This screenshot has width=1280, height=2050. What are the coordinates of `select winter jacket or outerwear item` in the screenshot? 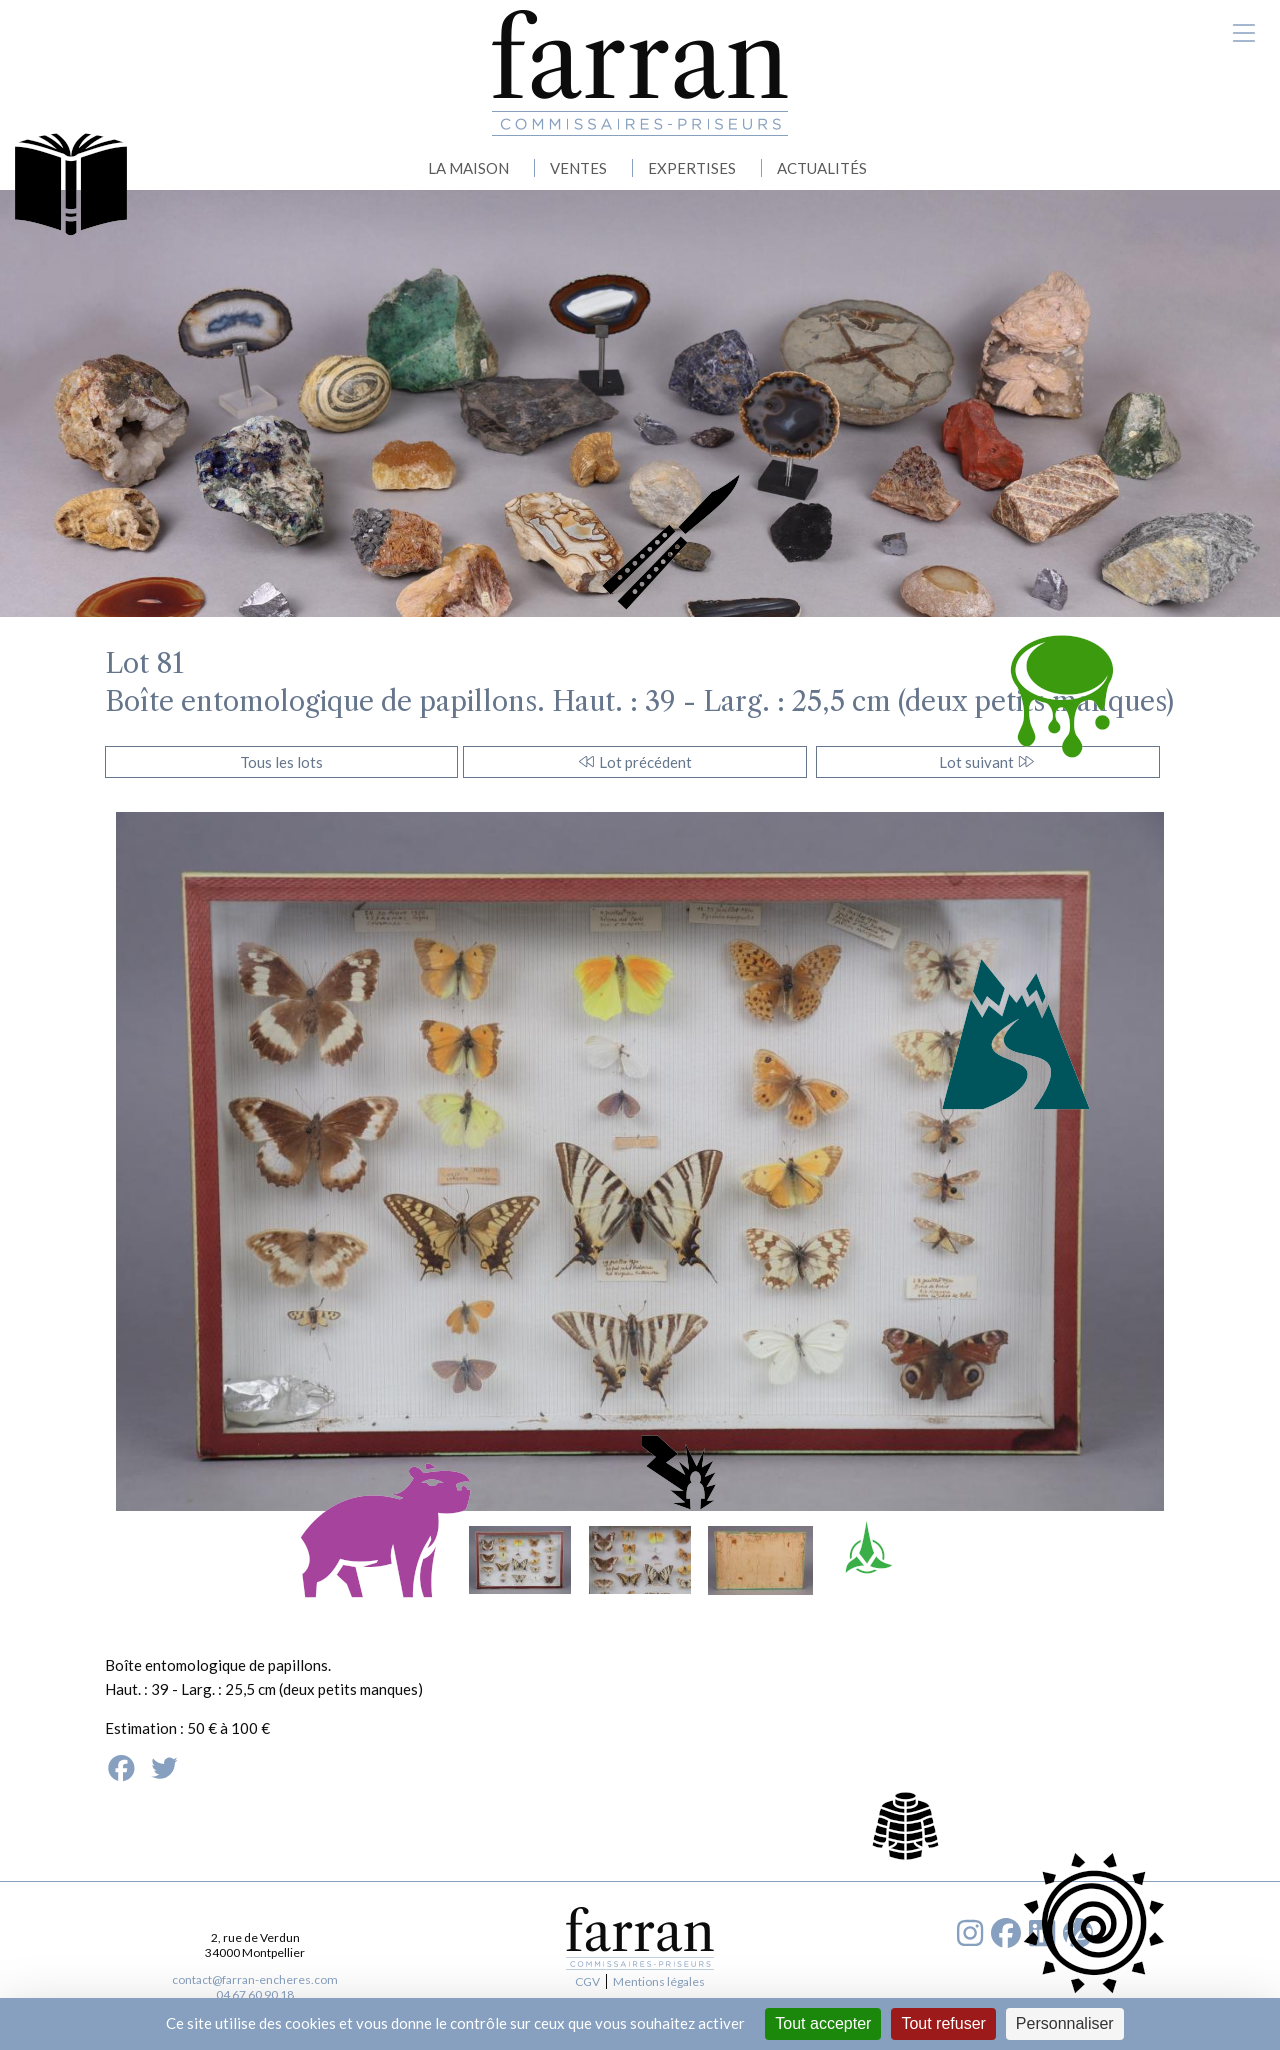 It's located at (905, 1825).